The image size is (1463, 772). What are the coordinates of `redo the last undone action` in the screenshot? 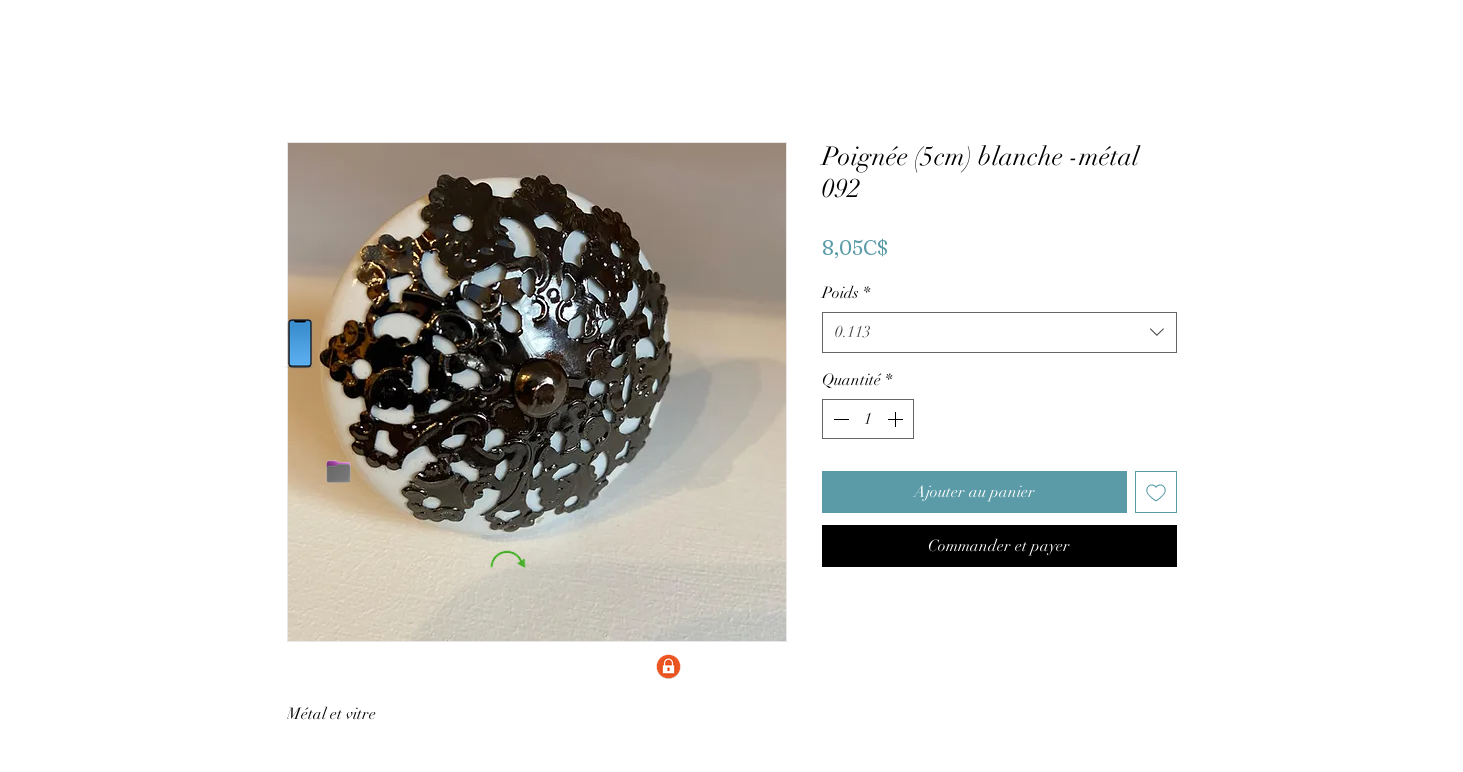 It's located at (507, 559).